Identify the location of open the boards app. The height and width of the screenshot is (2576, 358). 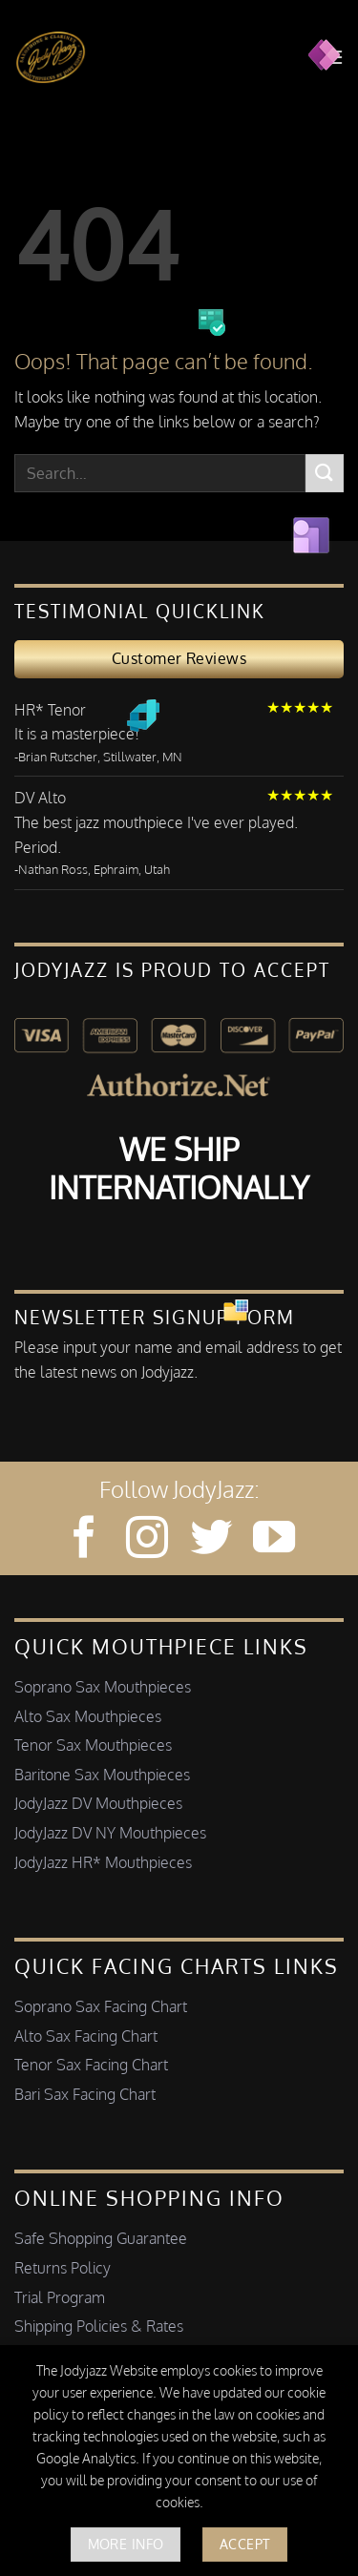
(212, 322).